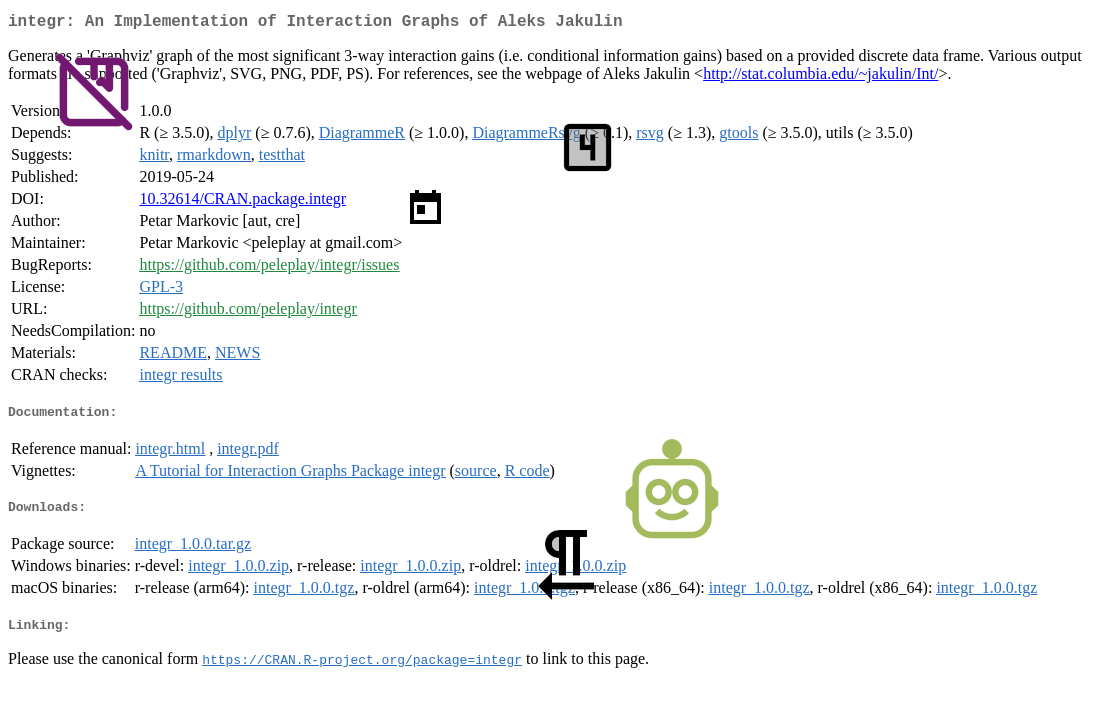  Describe the element at coordinates (425, 208) in the screenshot. I see `view today's date or events` at that location.